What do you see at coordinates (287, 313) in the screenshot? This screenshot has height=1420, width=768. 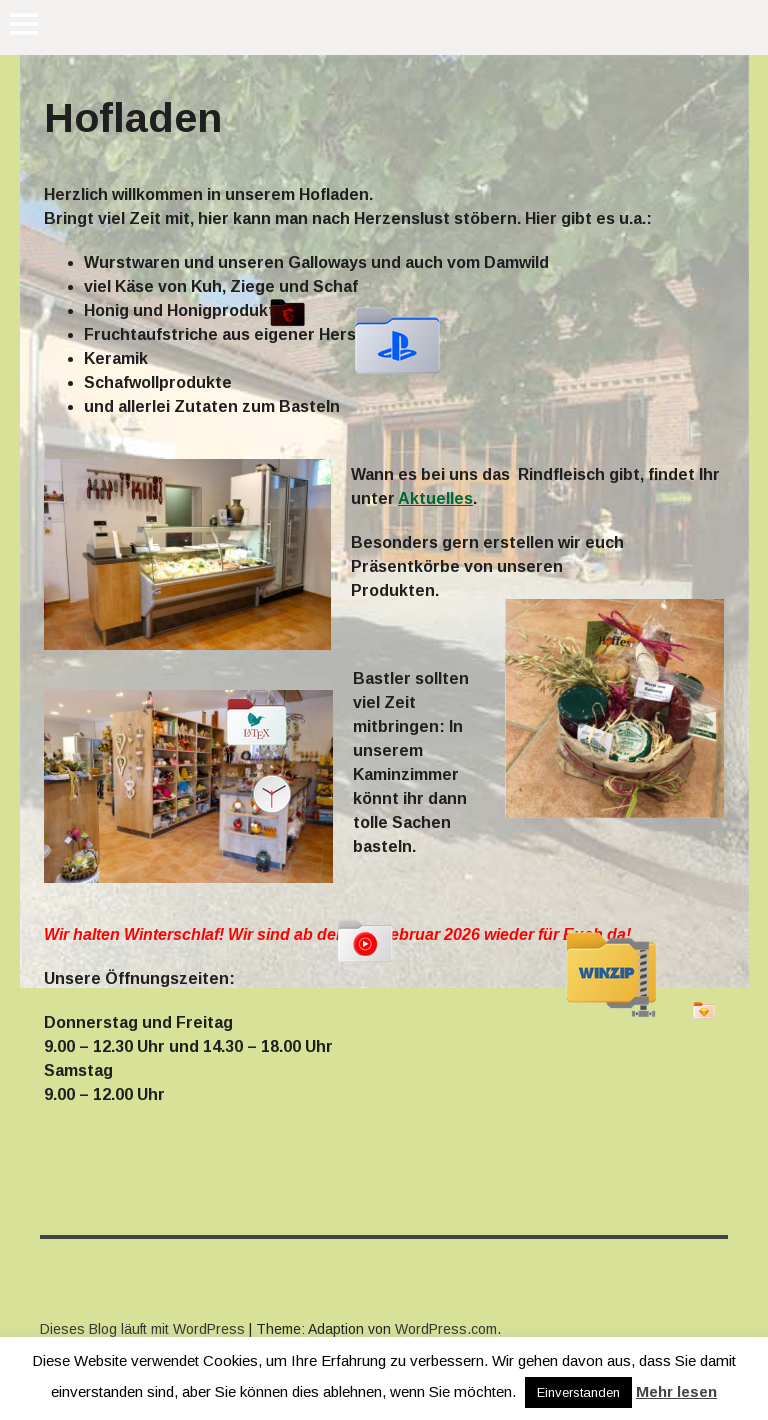 I see `open msi-branded files folder` at bounding box center [287, 313].